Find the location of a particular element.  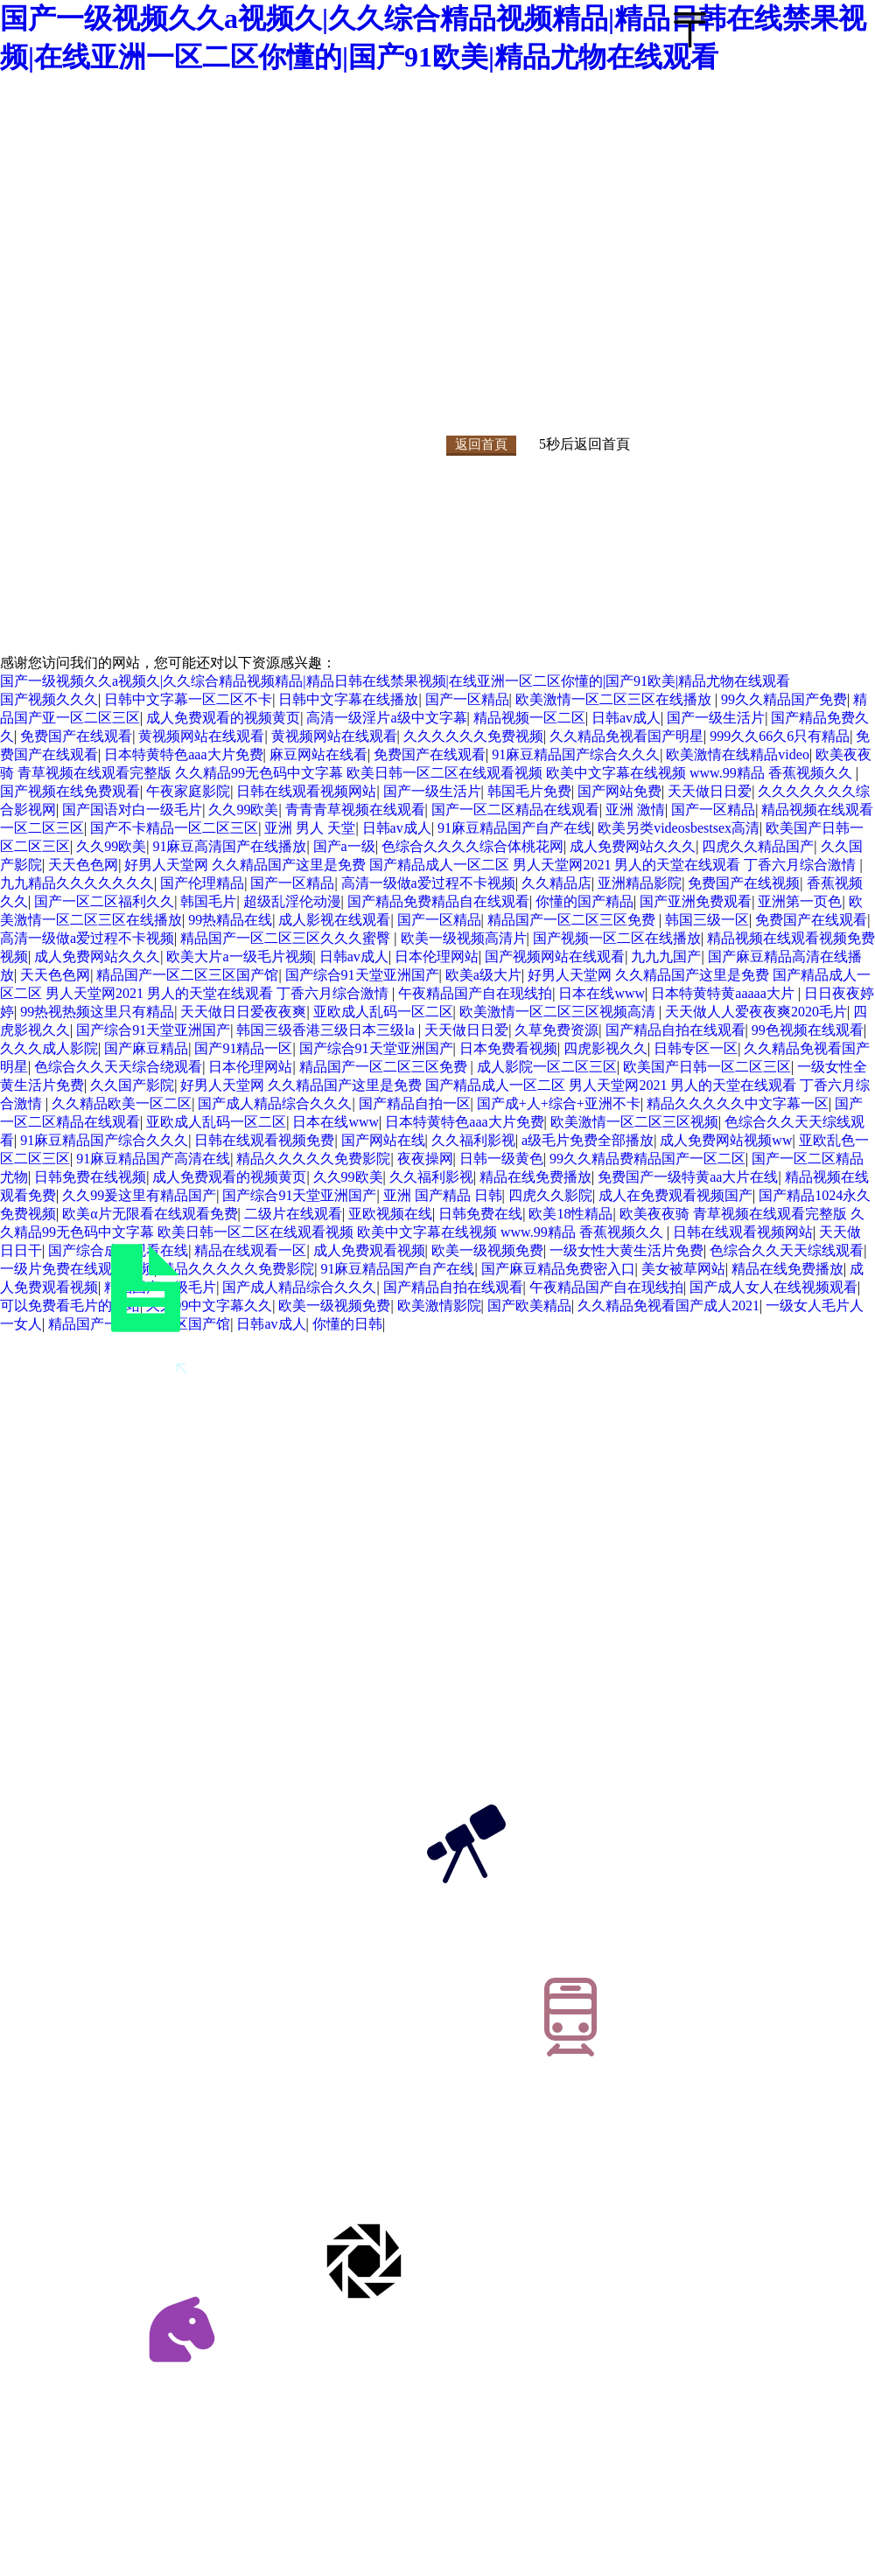

view or select Kazakhstan tenge currency is located at coordinates (690, 28).